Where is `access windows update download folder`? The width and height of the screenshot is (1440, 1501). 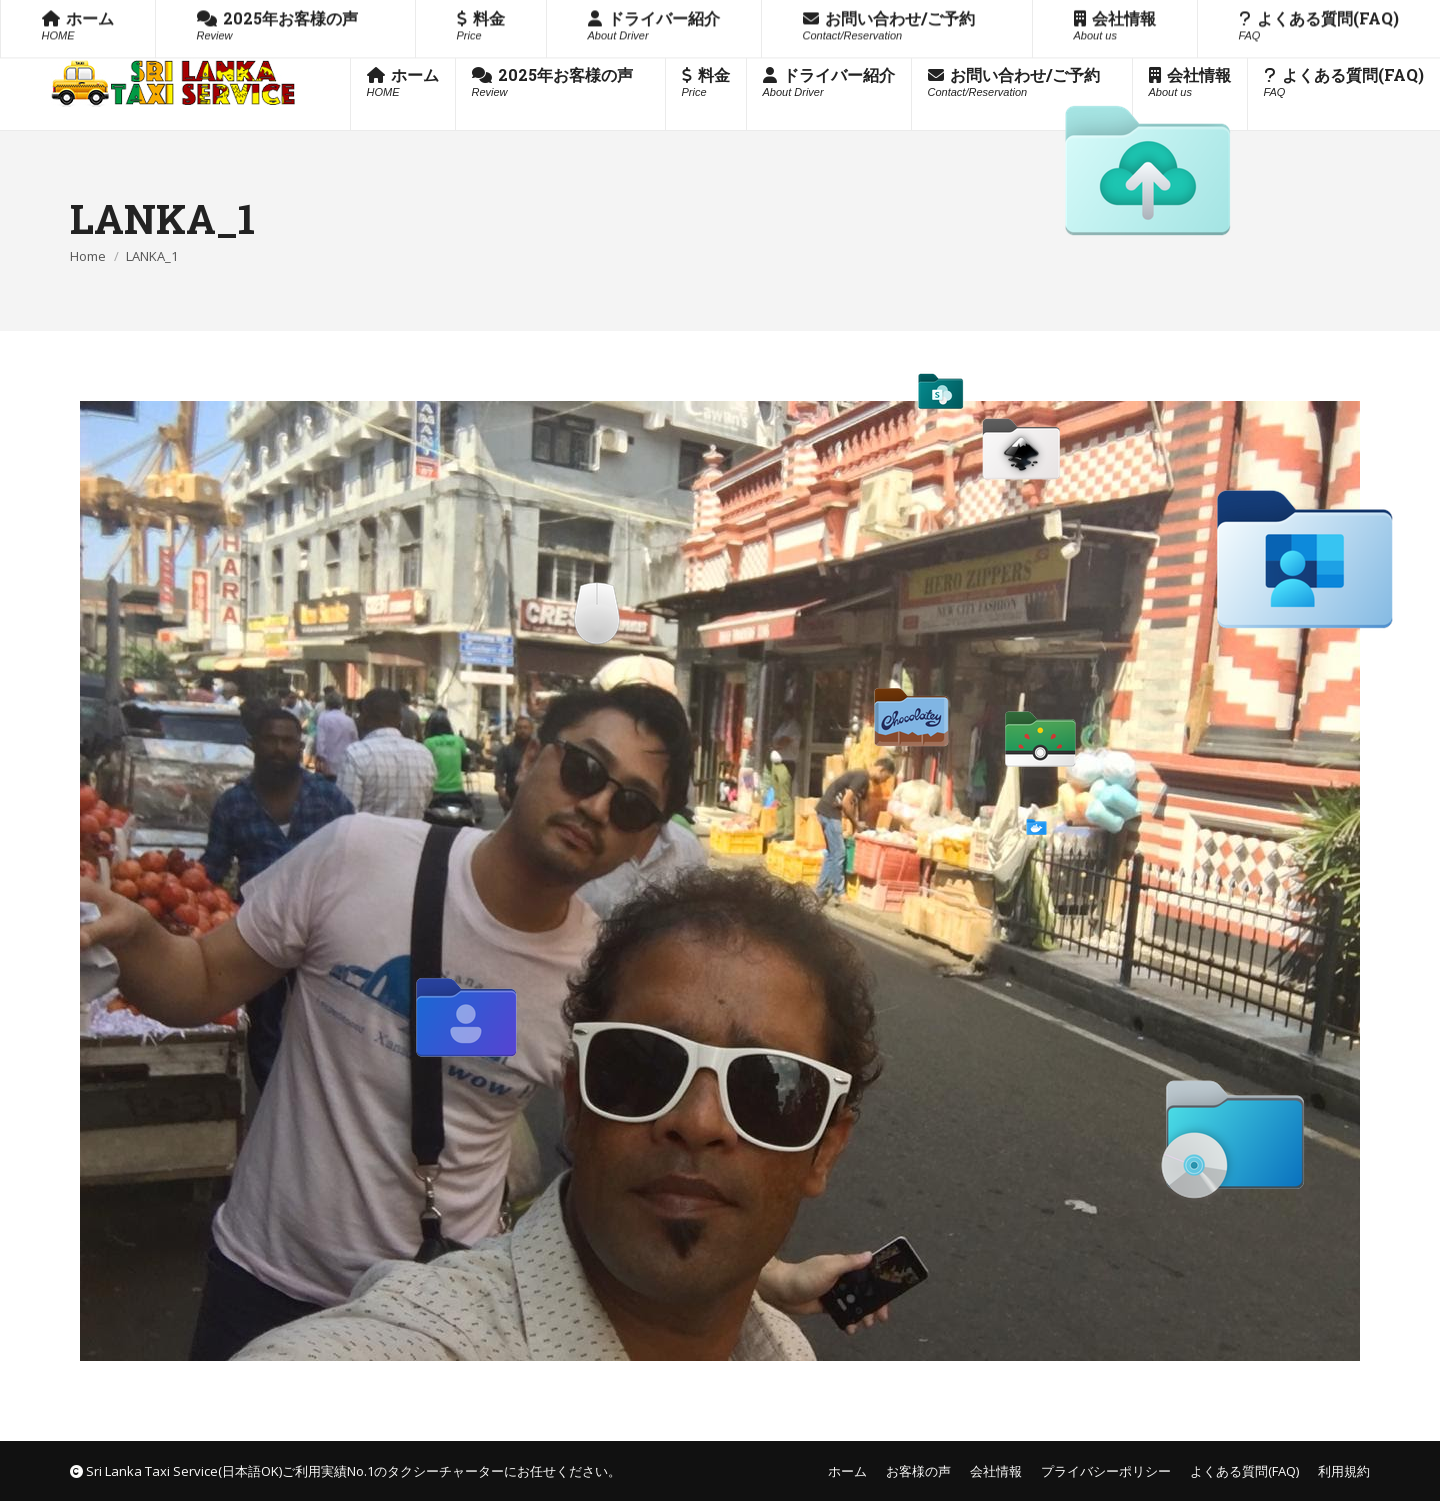 access windows update download folder is located at coordinates (1147, 175).